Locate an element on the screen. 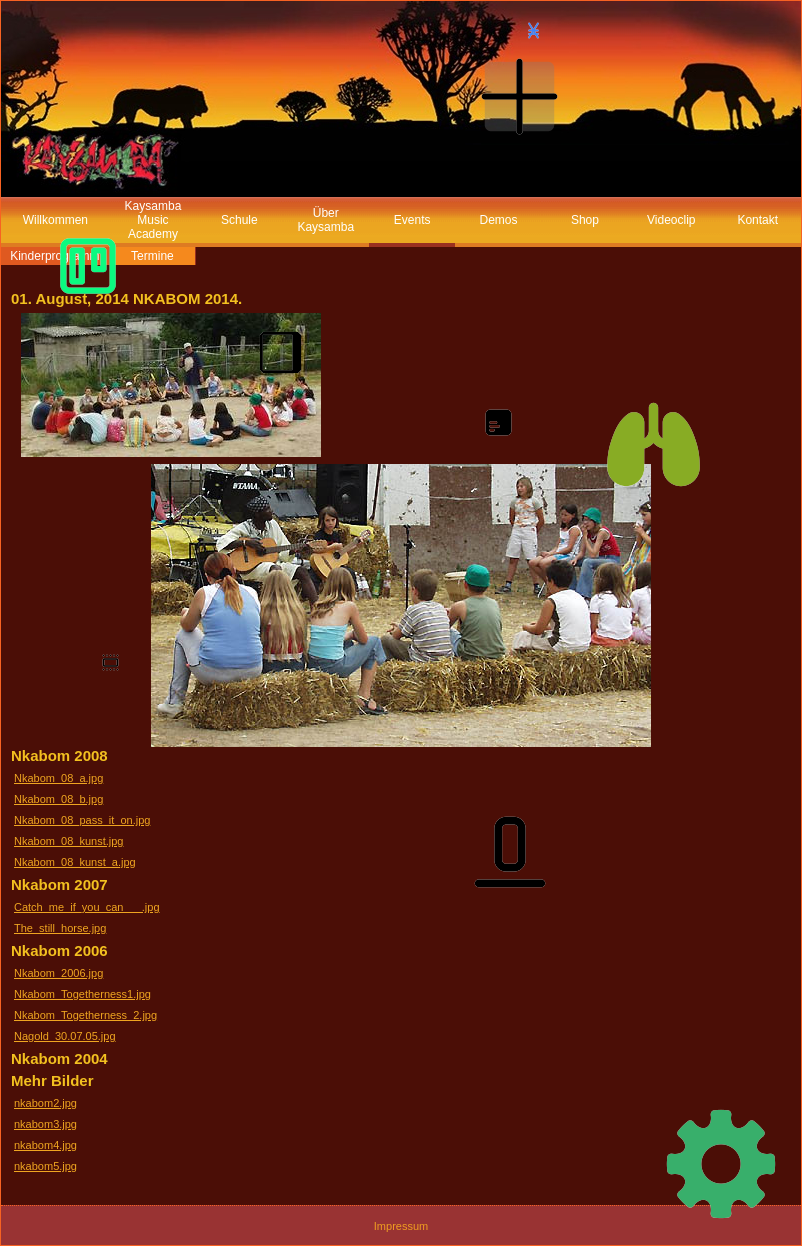 The image size is (802, 1246). open Trello app is located at coordinates (88, 266).